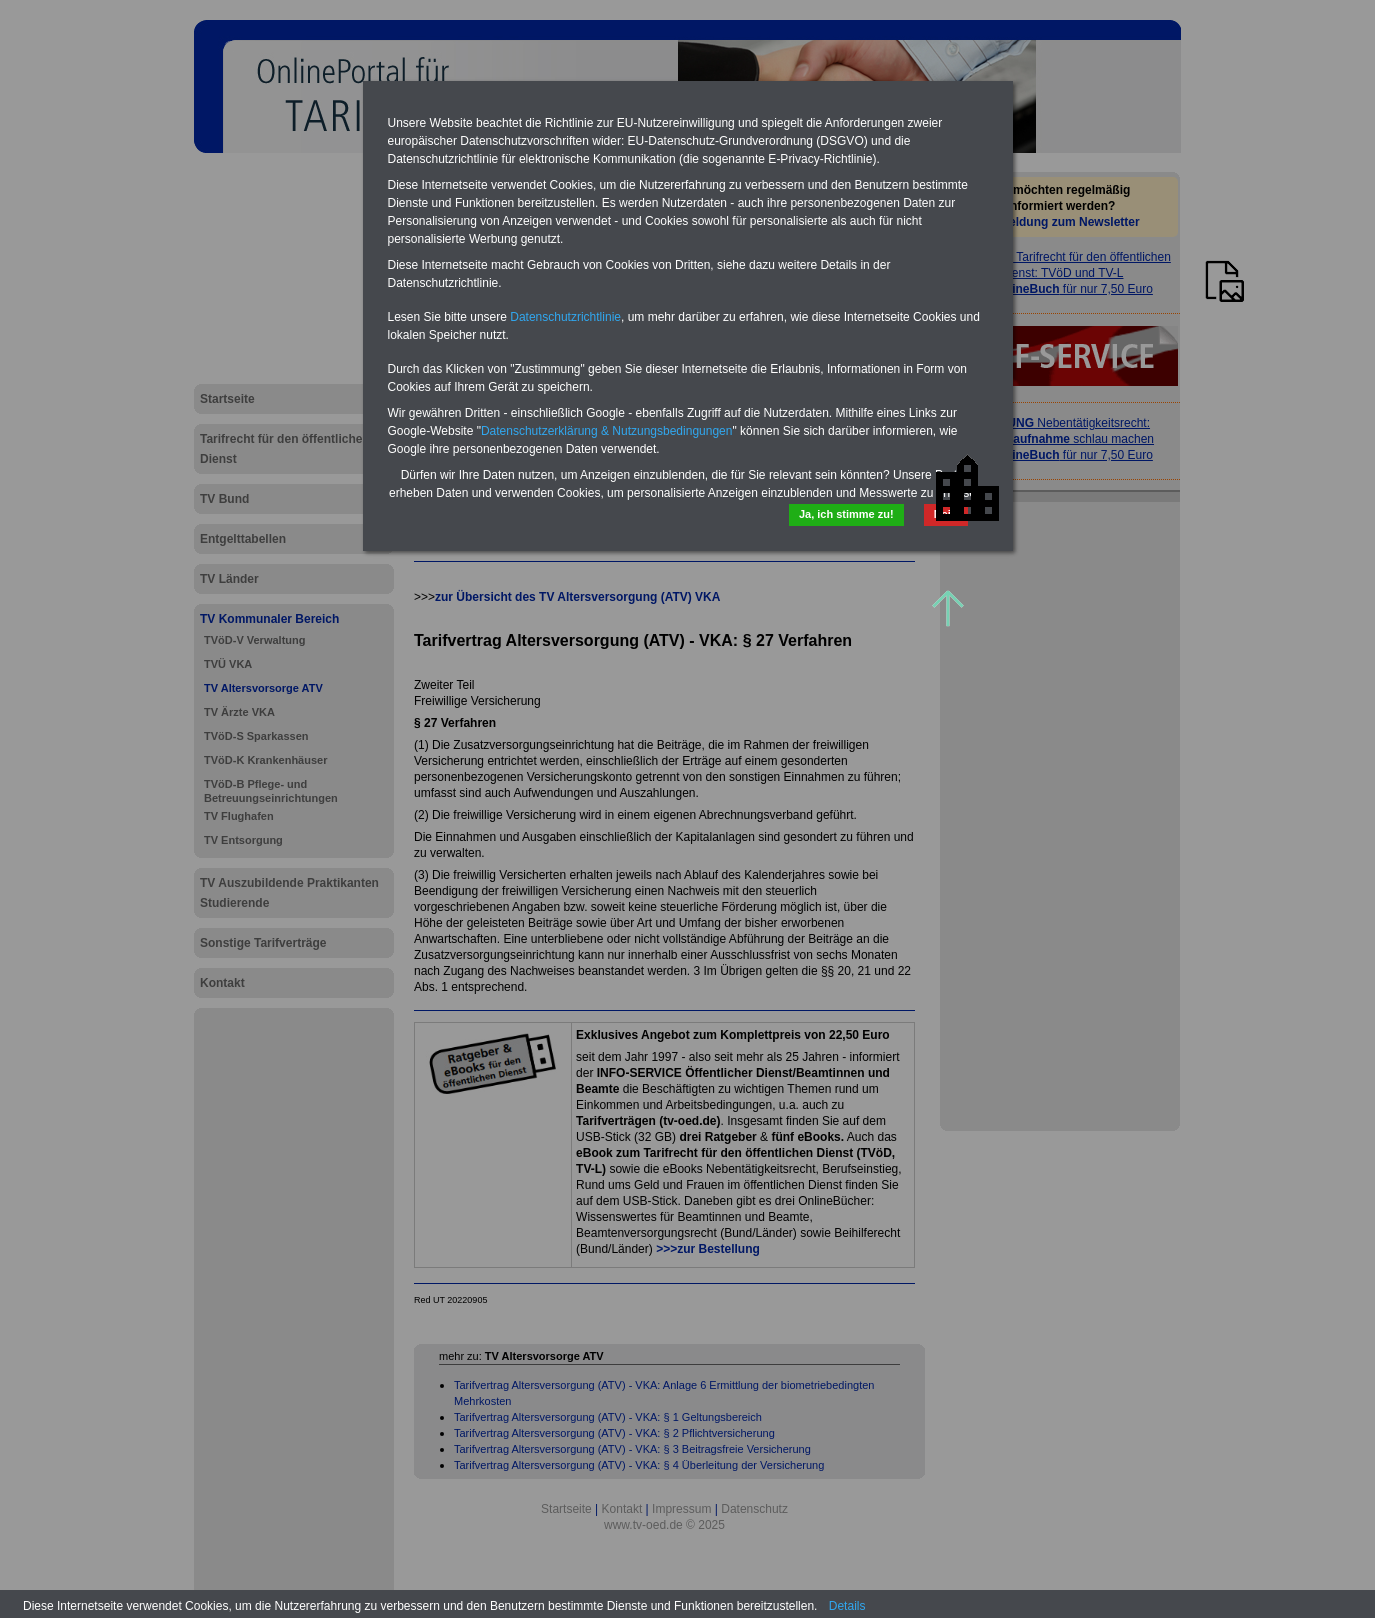 This screenshot has width=1375, height=1618. Describe the element at coordinates (967, 489) in the screenshot. I see `view city or urban location` at that location.